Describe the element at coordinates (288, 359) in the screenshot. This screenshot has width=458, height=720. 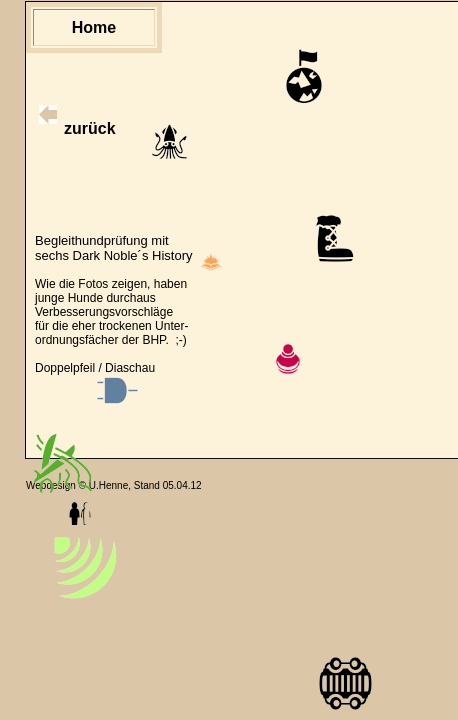
I see `browse or purchase fragrances` at that location.